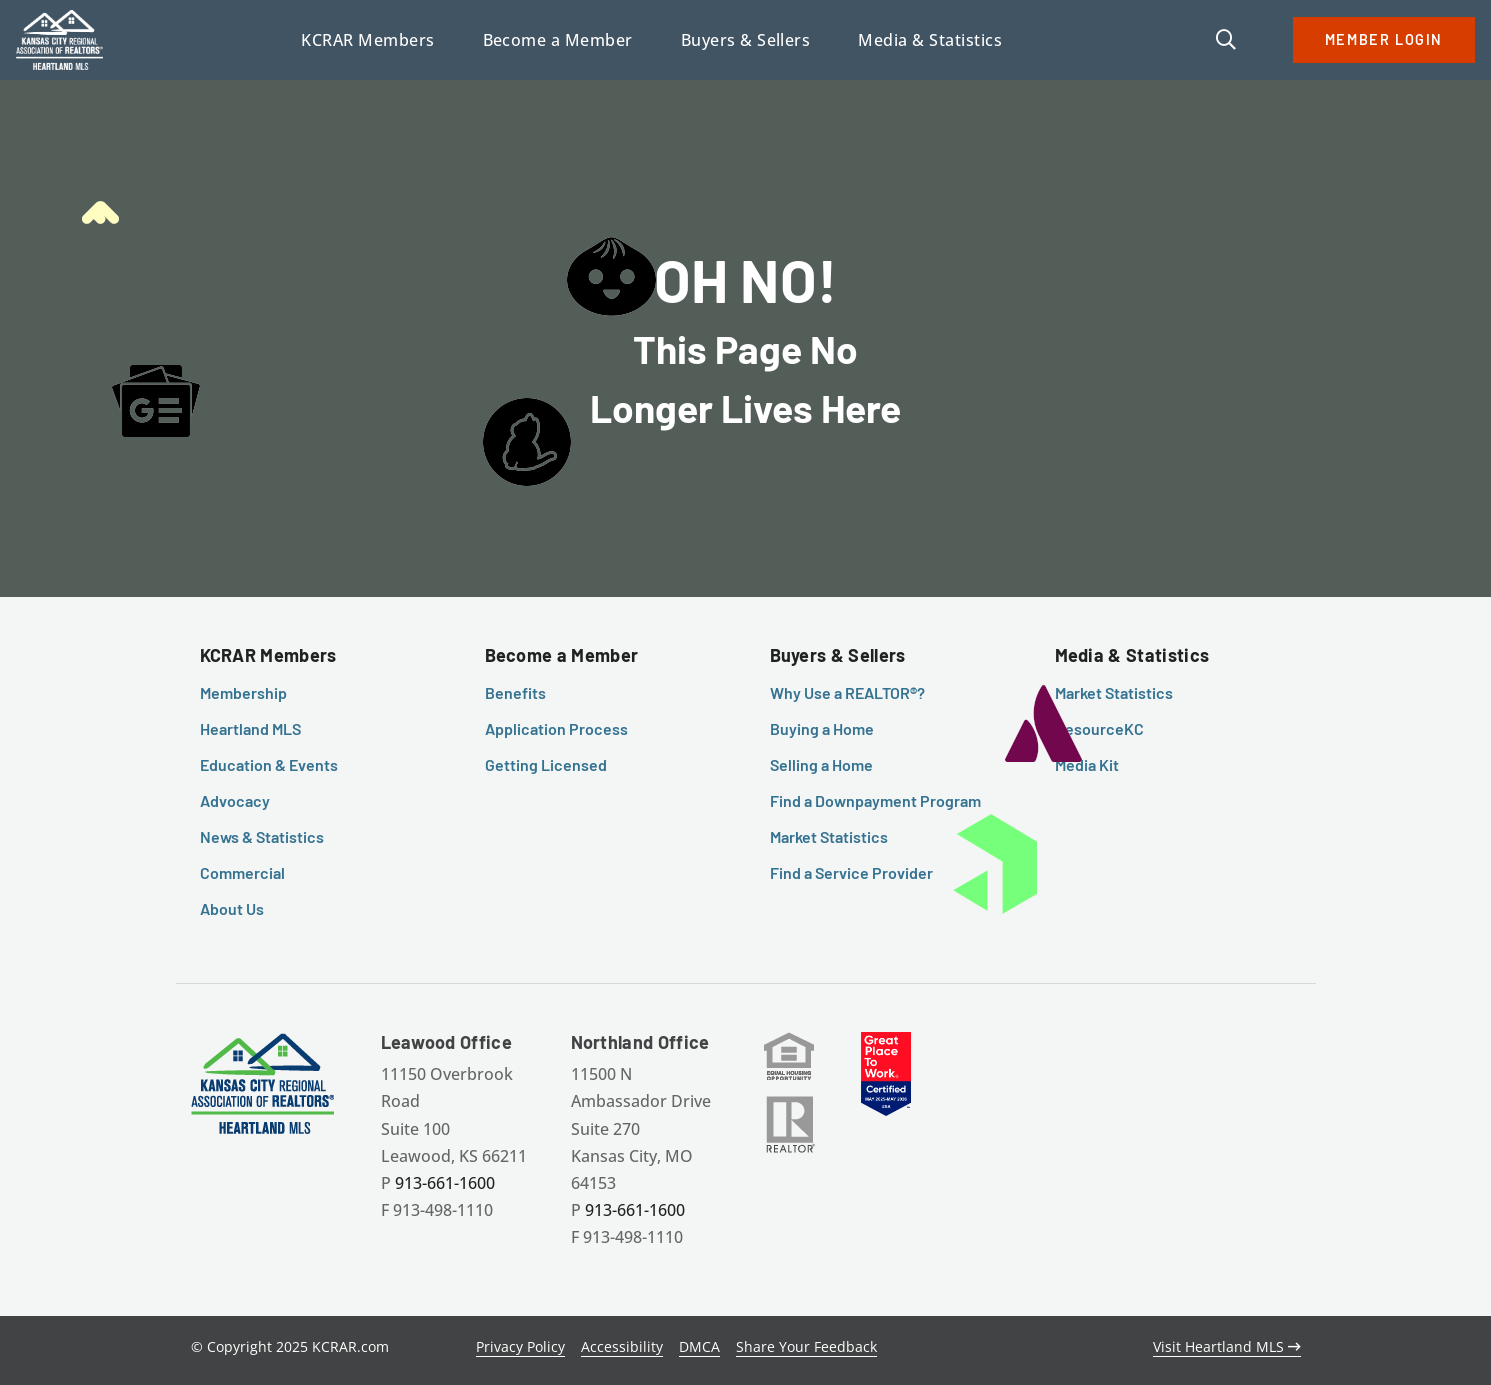 The height and width of the screenshot is (1385, 1491). What do you see at coordinates (527, 442) in the screenshot?
I see `yarn package manager logo` at bounding box center [527, 442].